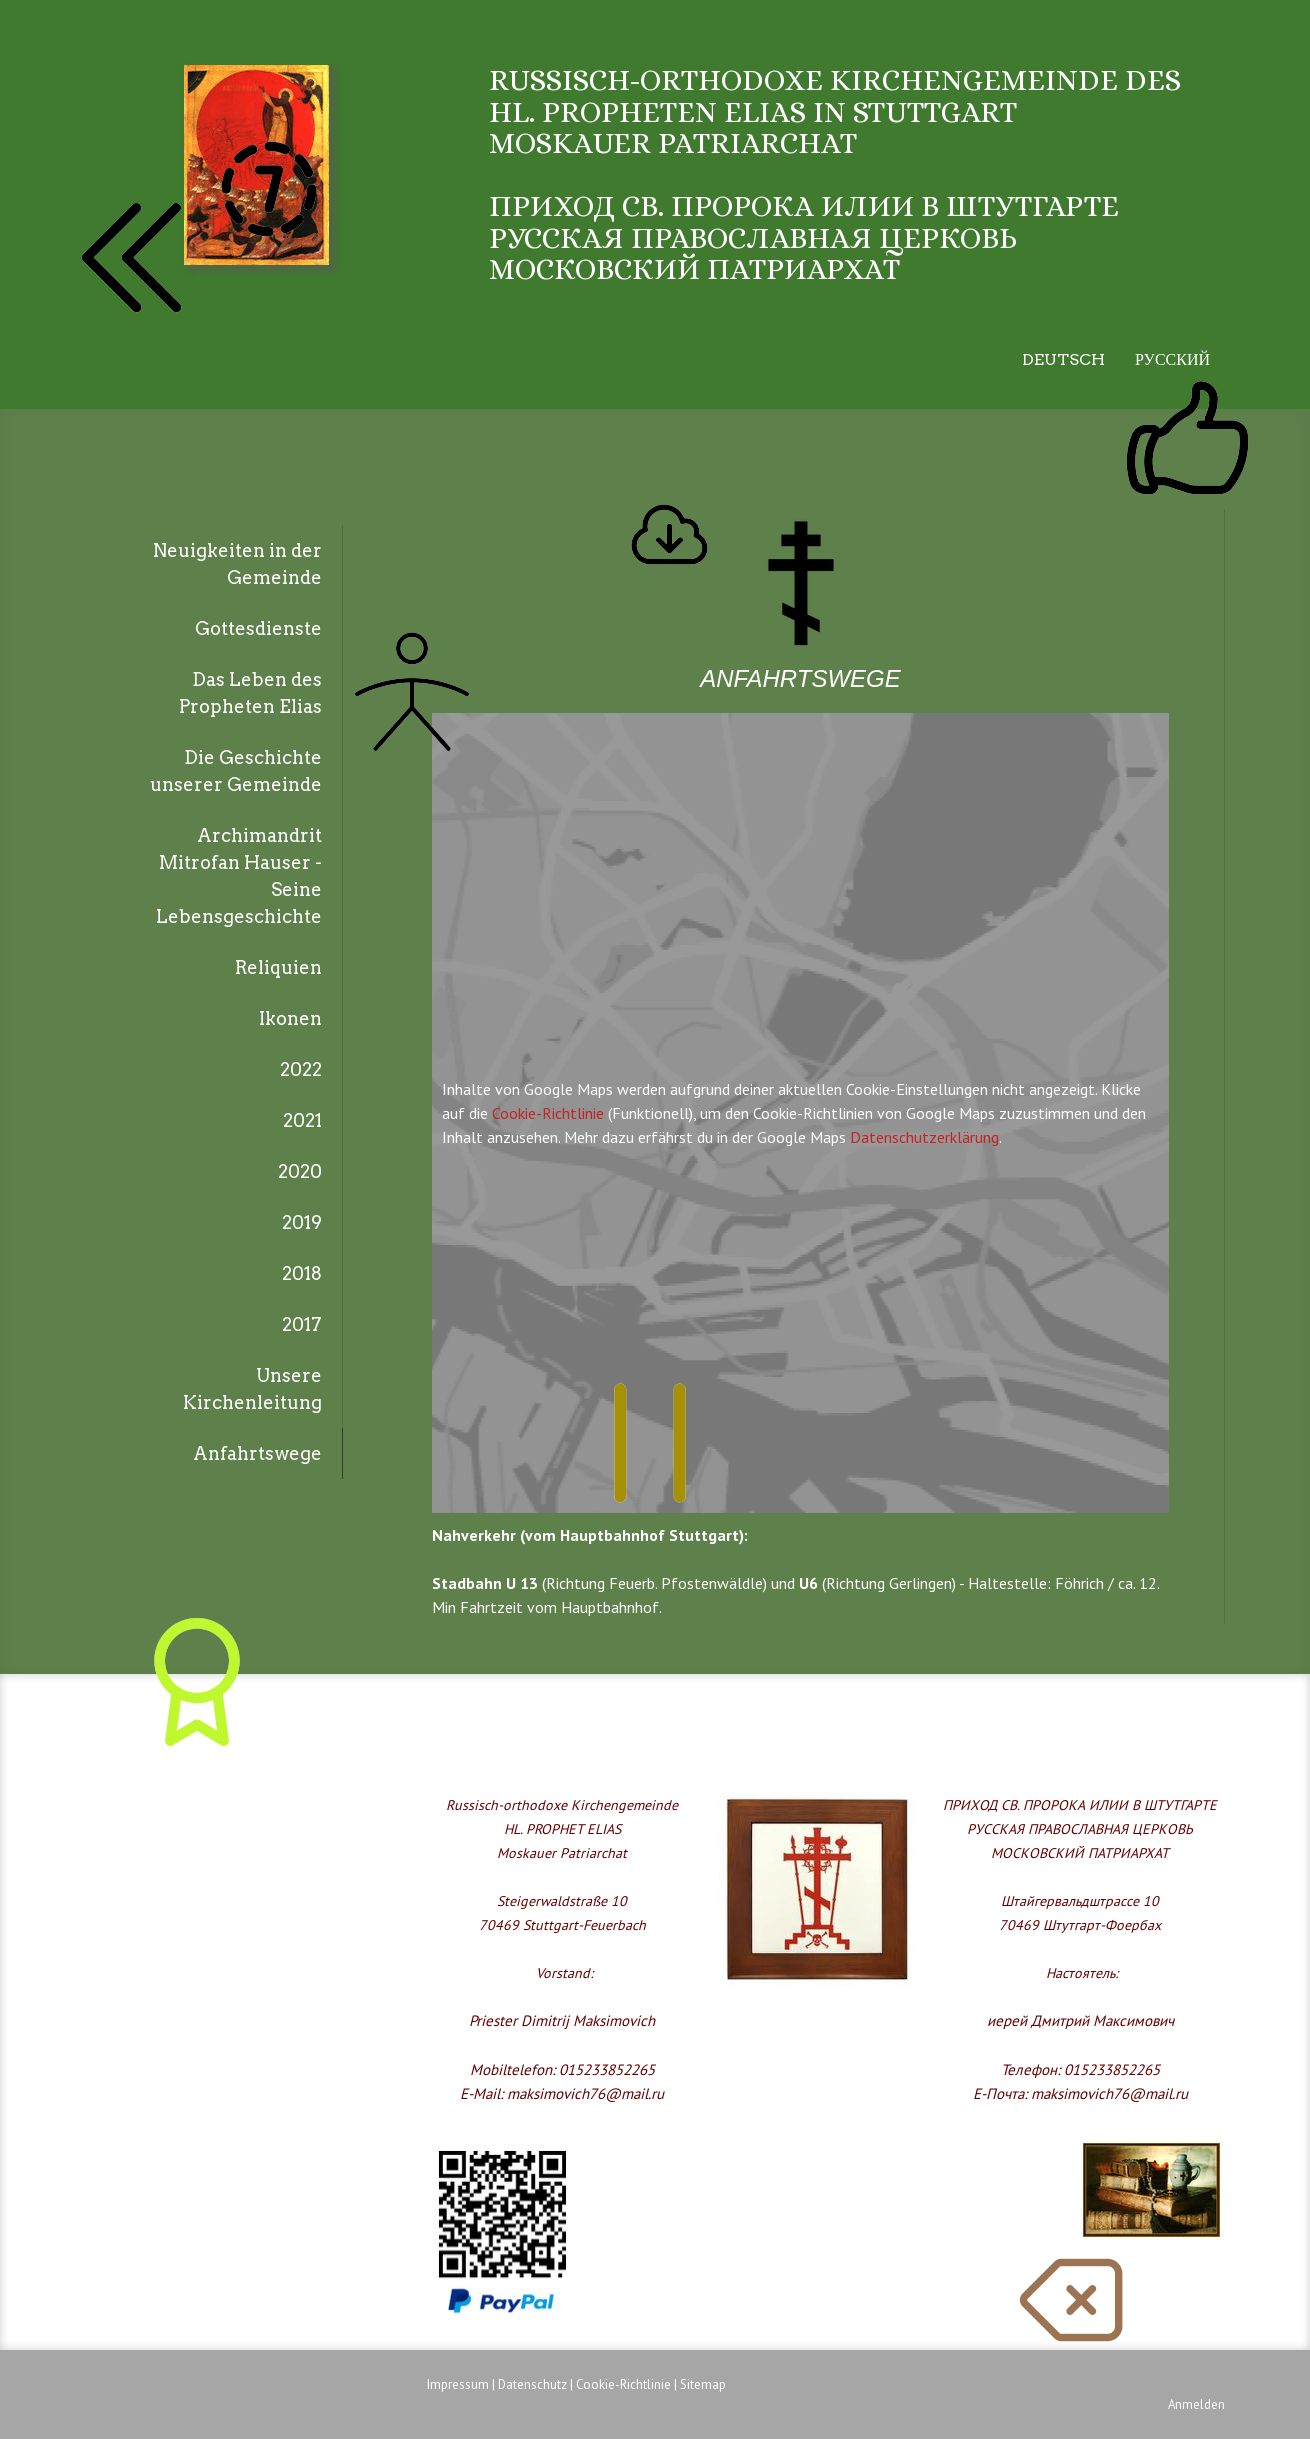  I want to click on download from cloud storage, so click(669, 534).